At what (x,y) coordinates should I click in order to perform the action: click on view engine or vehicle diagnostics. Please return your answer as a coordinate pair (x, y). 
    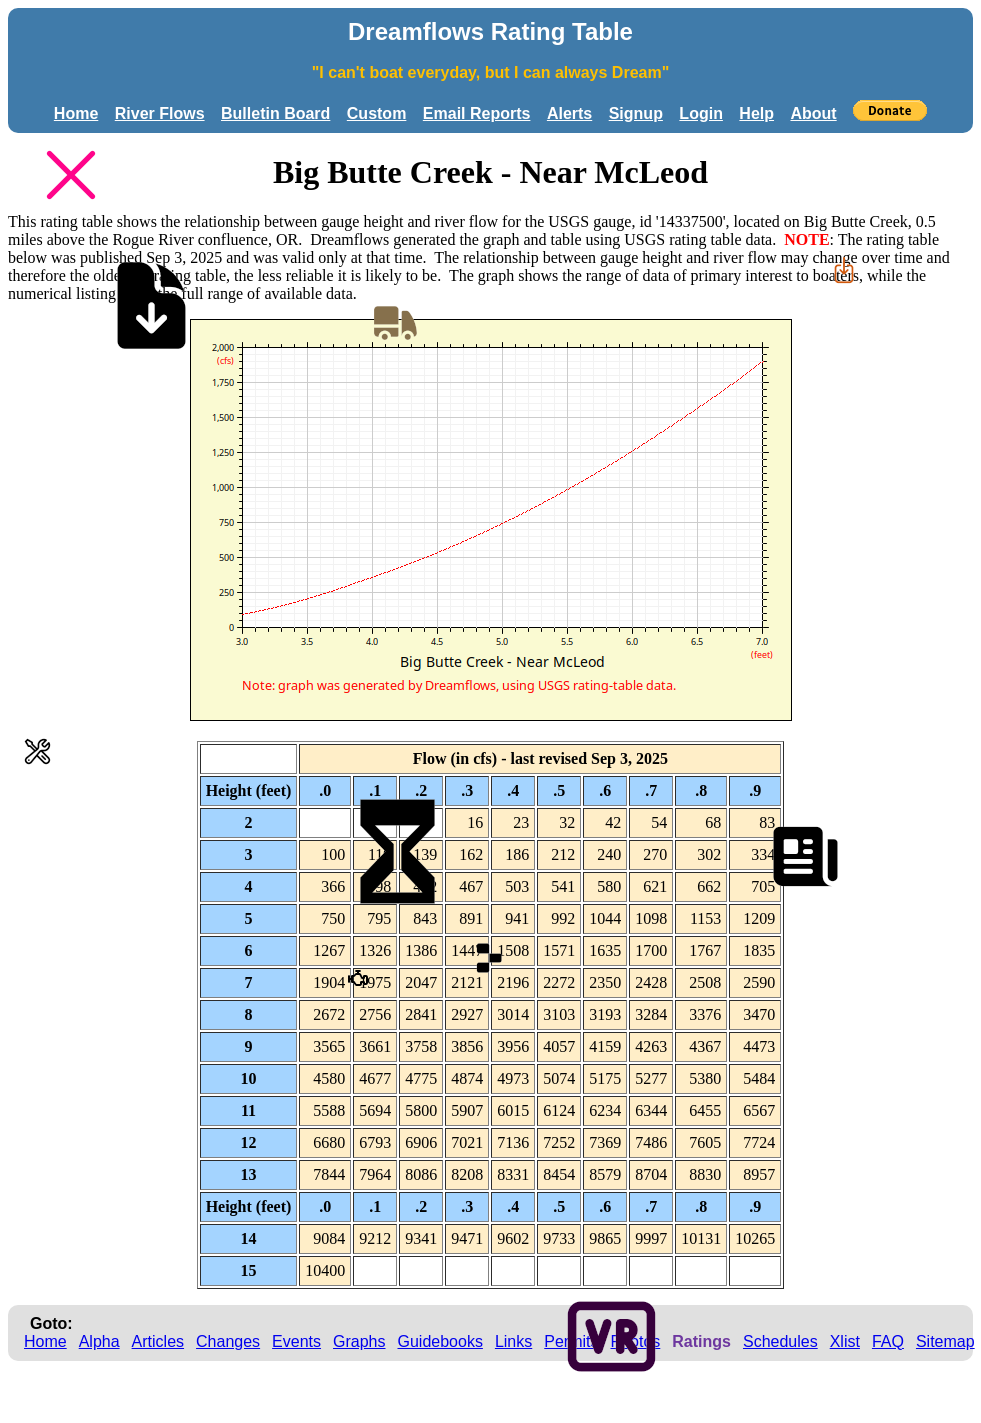
    Looking at the image, I should click on (358, 978).